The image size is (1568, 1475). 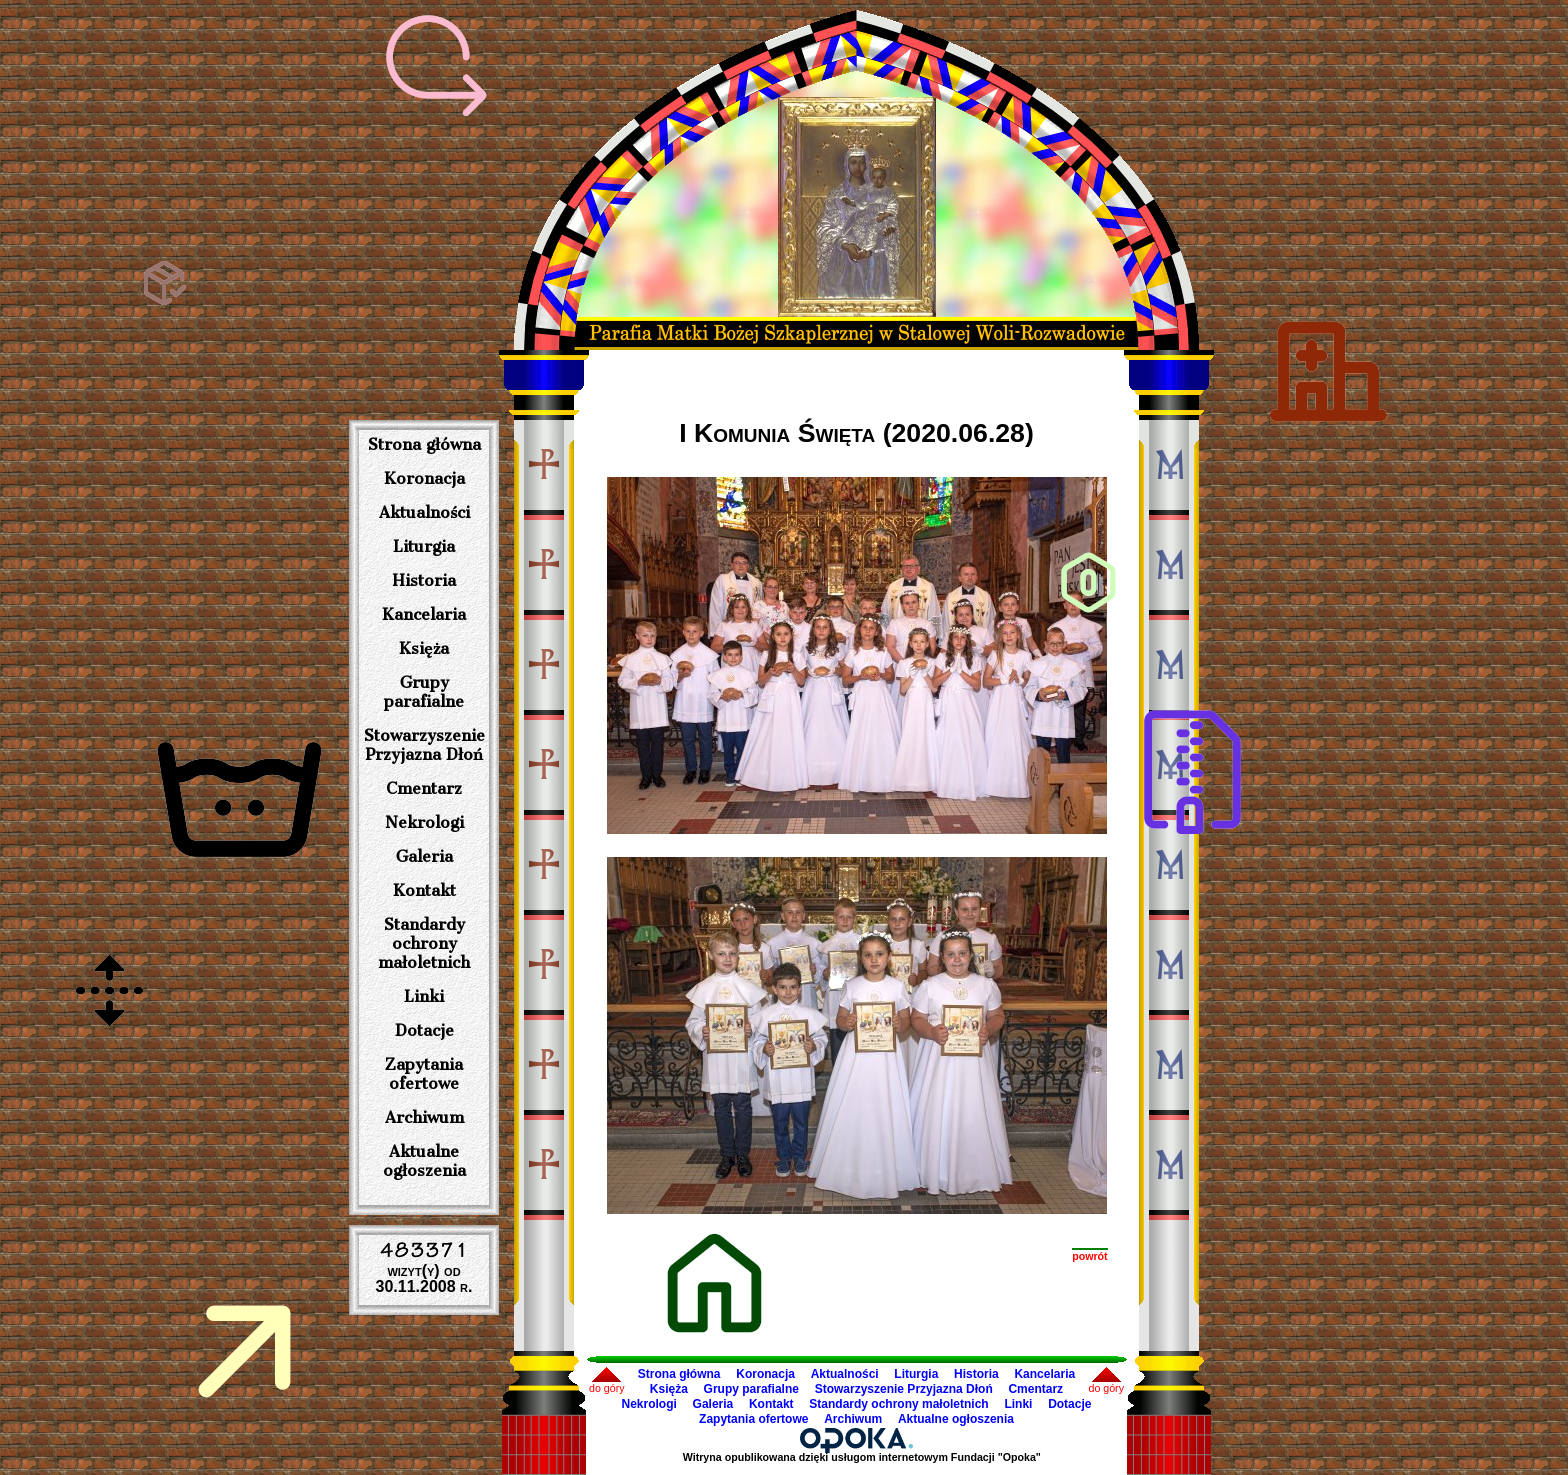 I want to click on order delivered successfully, so click(x=164, y=283).